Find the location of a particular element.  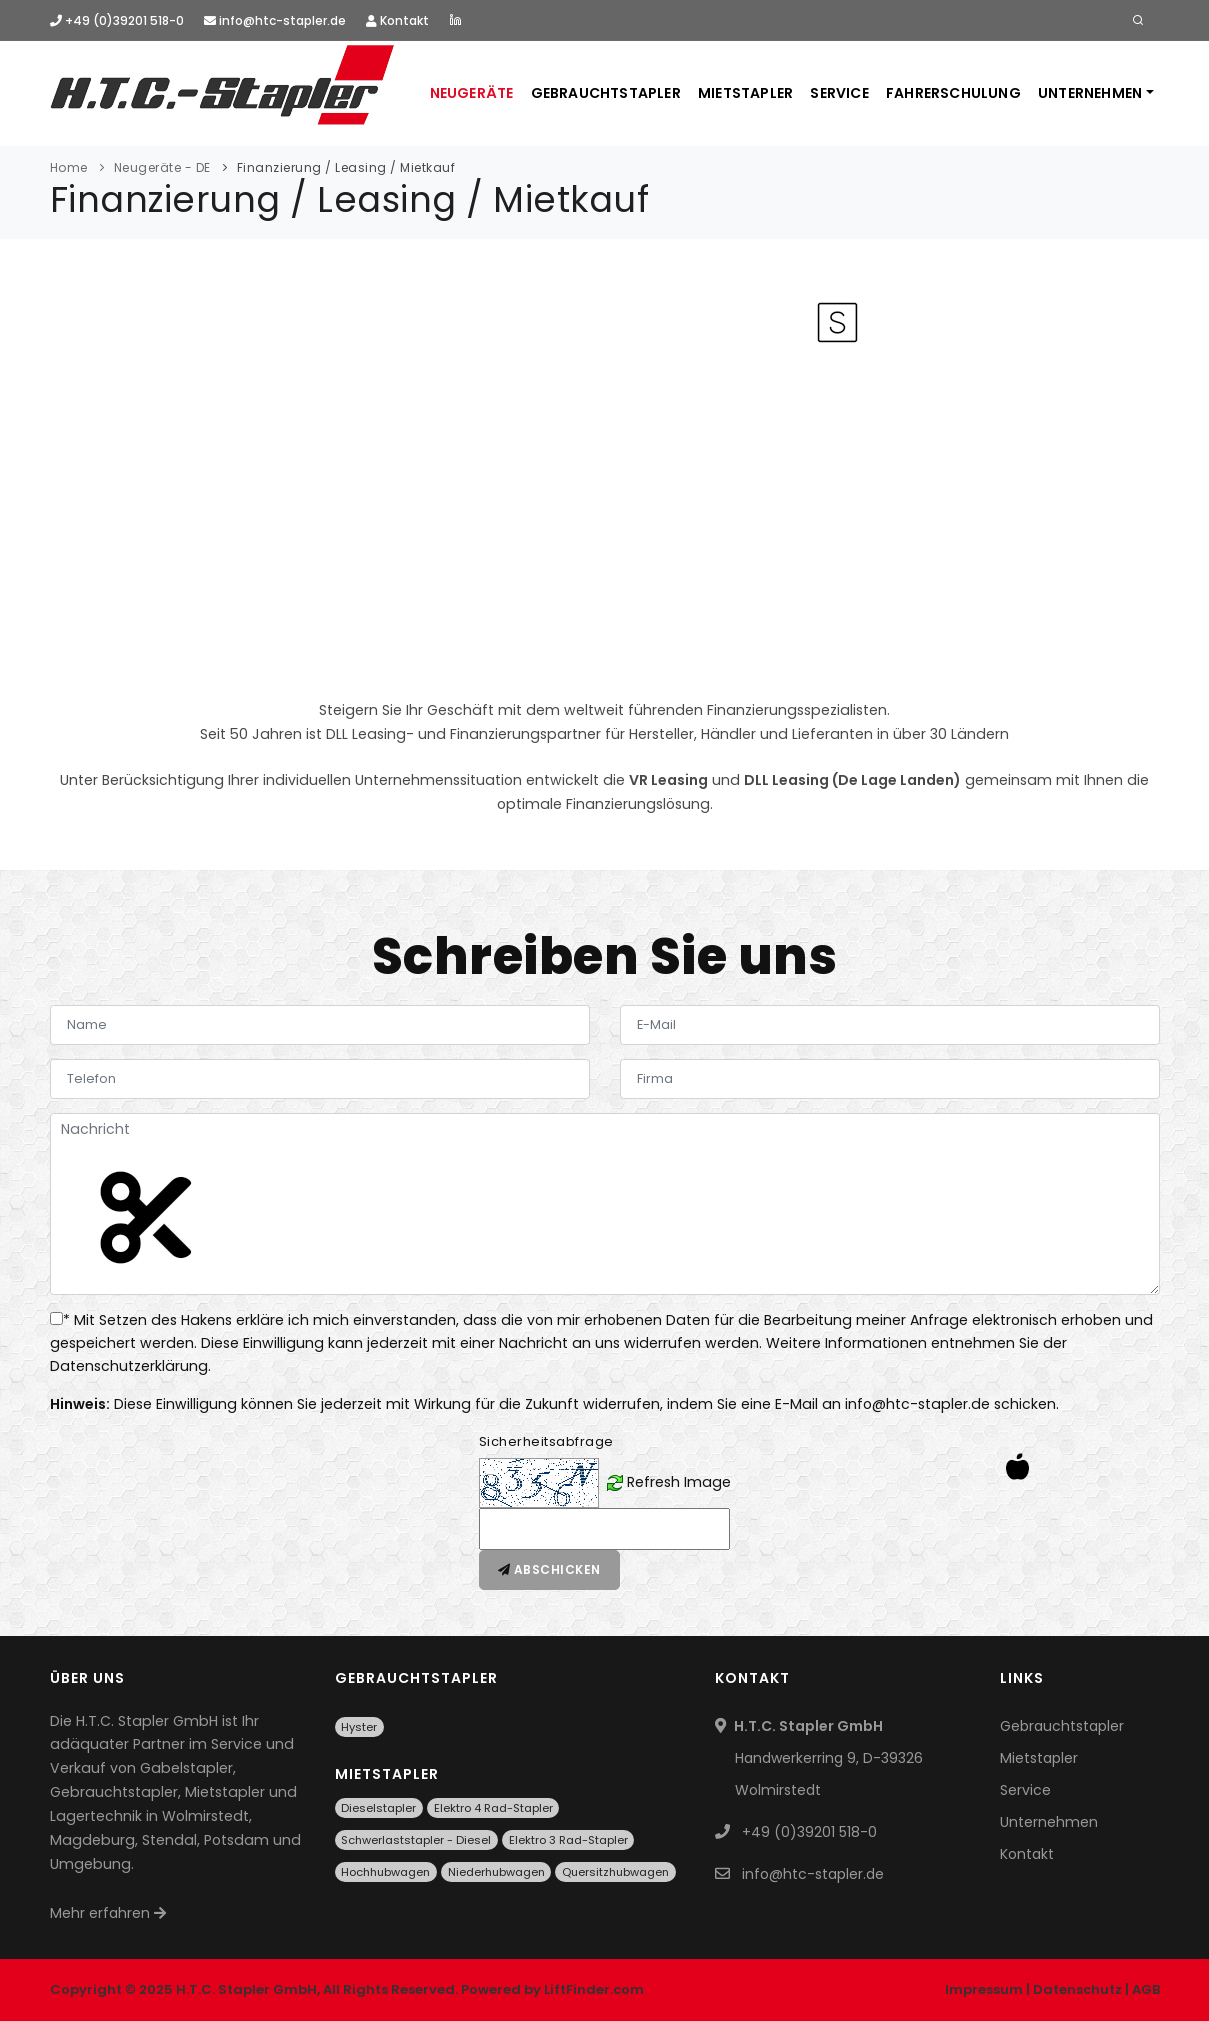

access health or nutrition tracking features is located at coordinates (1017, 1466).